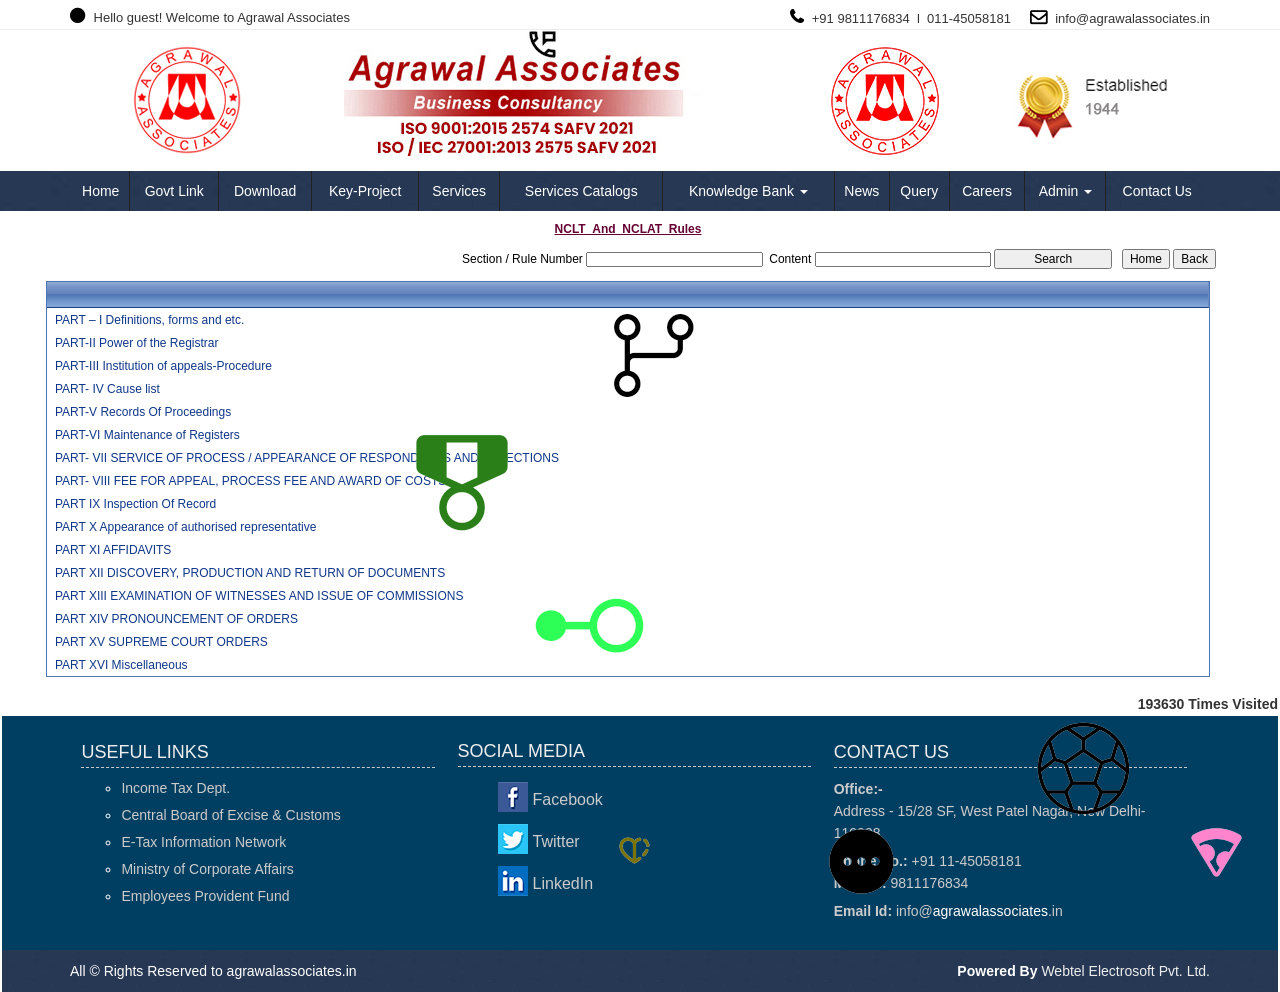 The width and height of the screenshot is (1280, 992). What do you see at coordinates (861, 861) in the screenshot?
I see `access more options or actions` at bounding box center [861, 861].